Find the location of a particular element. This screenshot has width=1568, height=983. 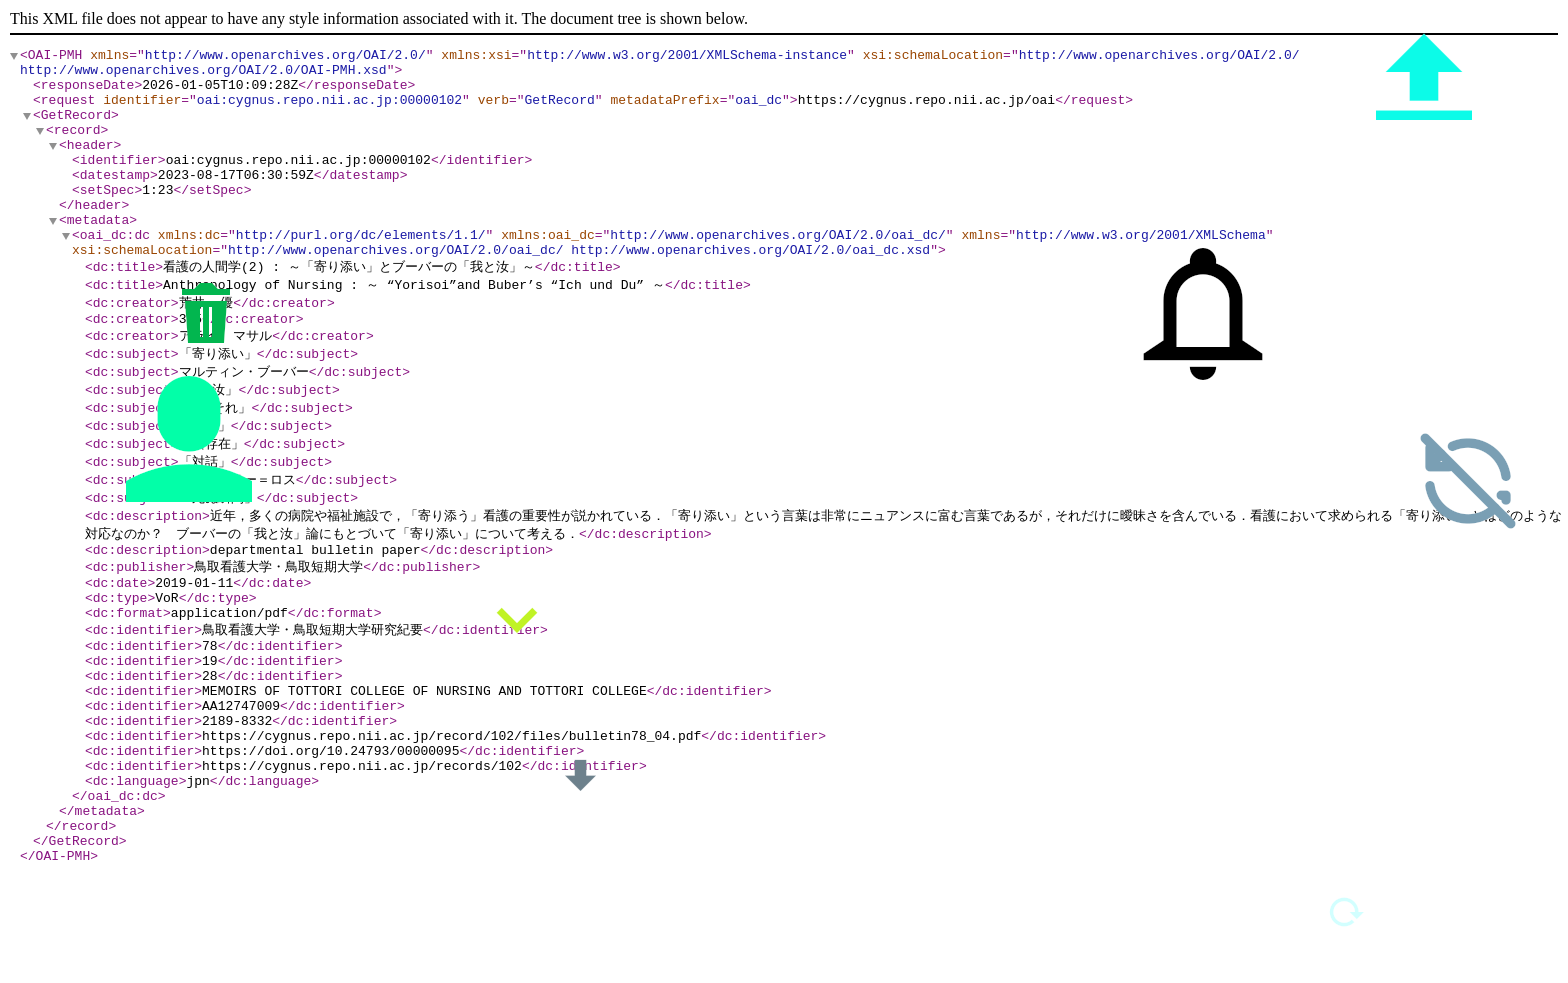

refresh the current page or content is located at coordinates (1346, 912).